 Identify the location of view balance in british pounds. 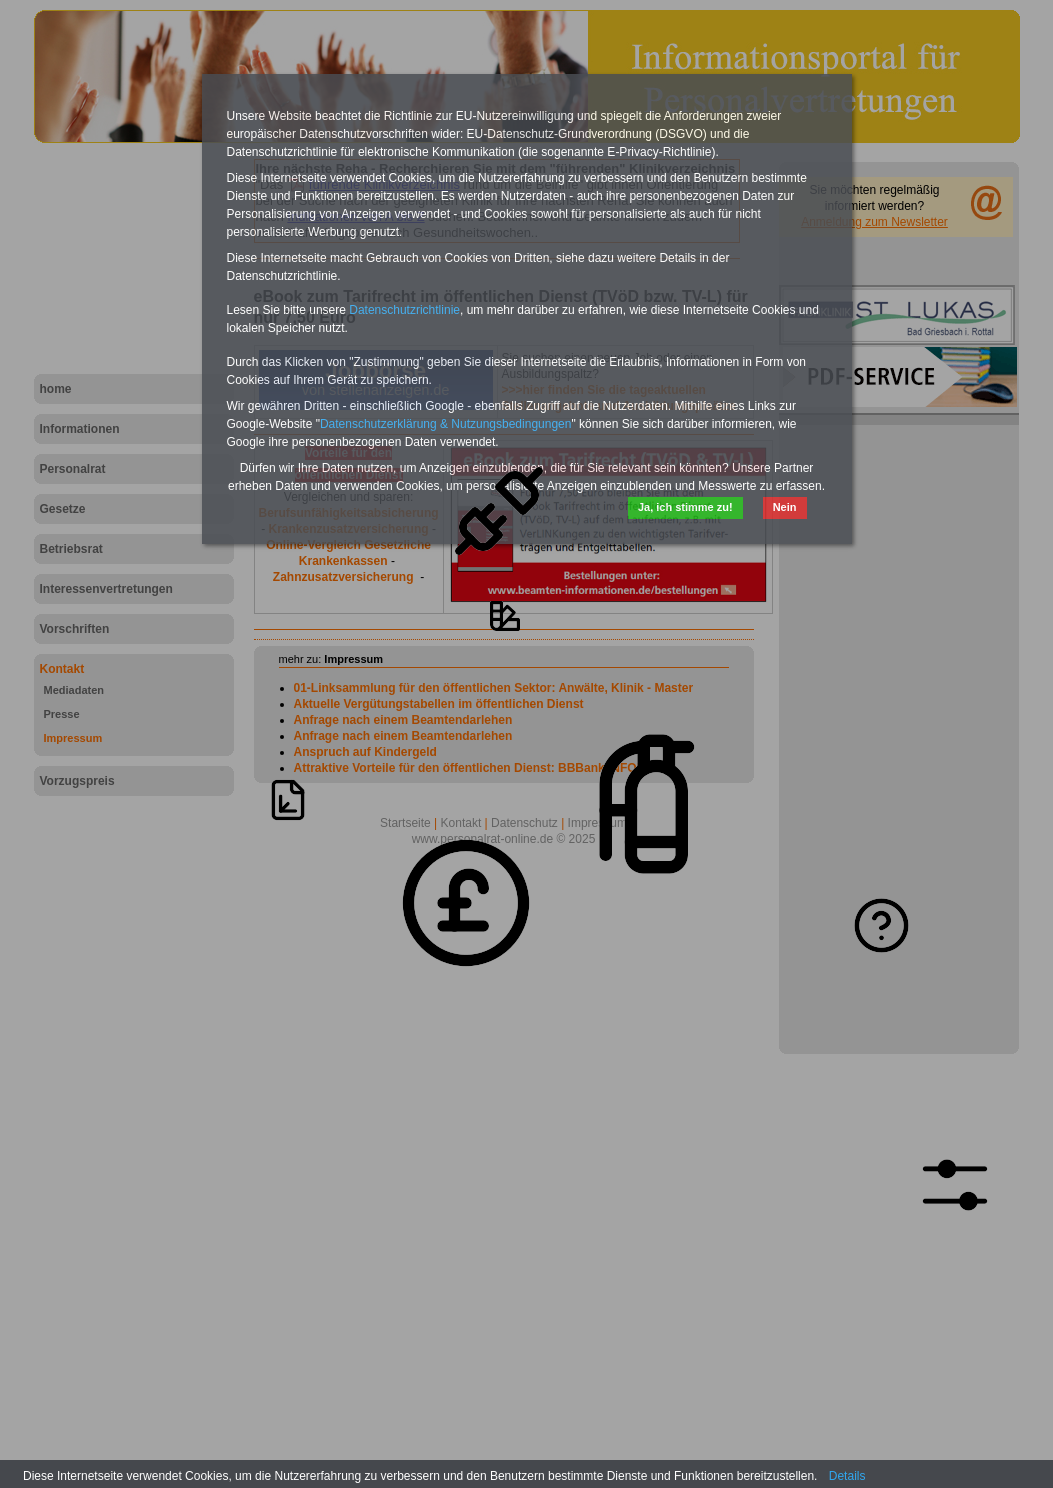
(466, 903).